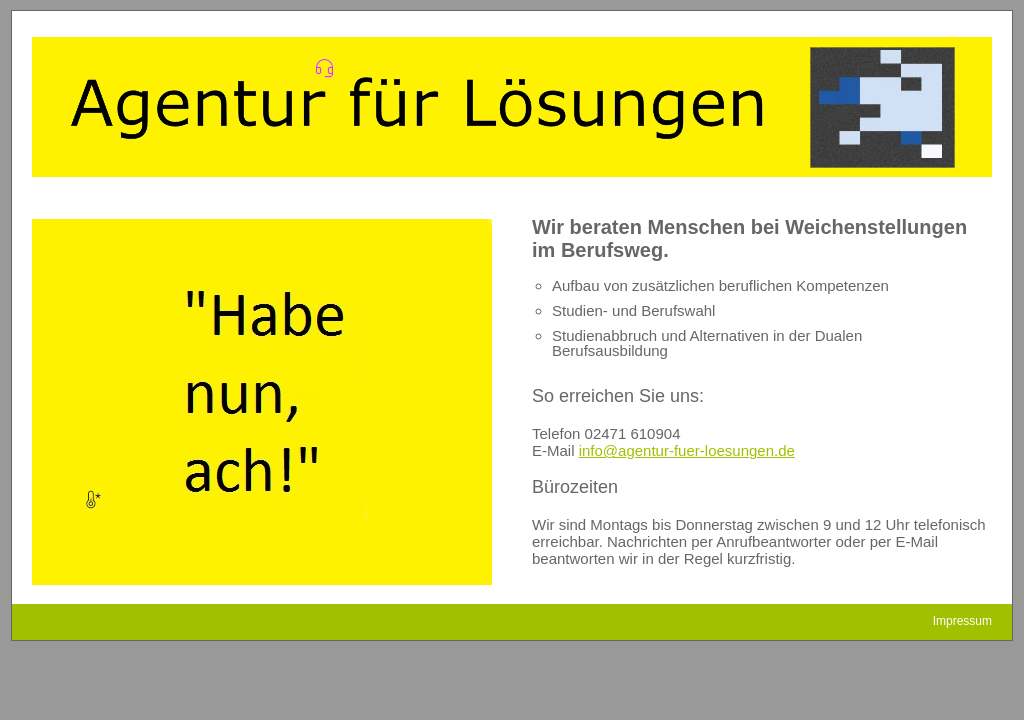 The width and height of the screenshot is (1024, 720). What do you see at coordinates (91, 499) in the screenshot?
I see `indicates low temperature or cold conditions` at bounding box center [91, 499].